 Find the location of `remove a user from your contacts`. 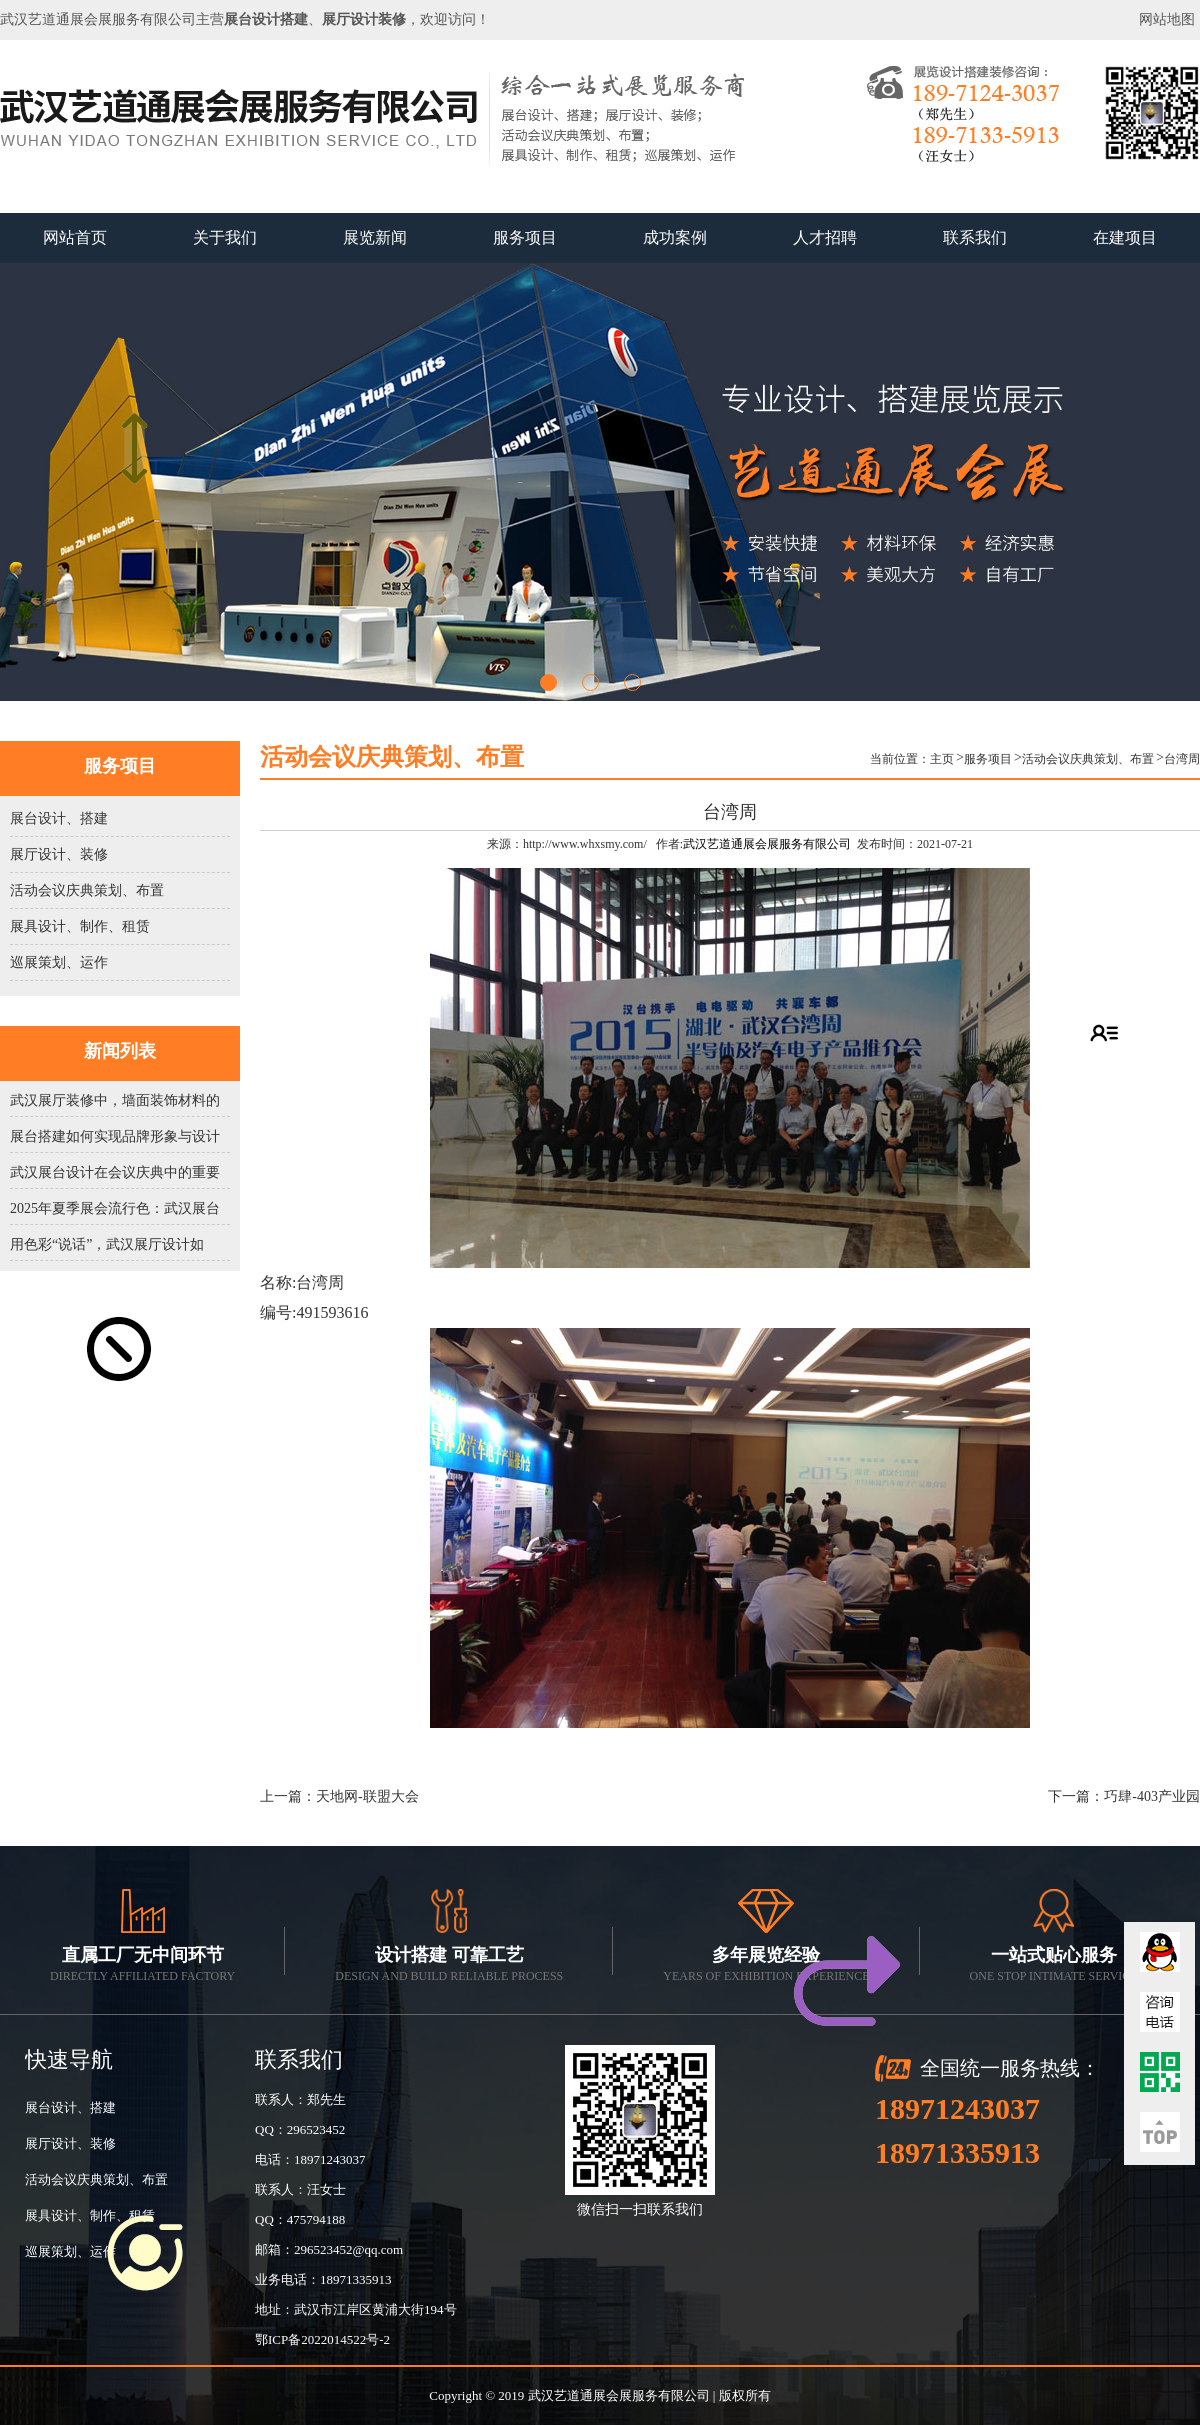

remove a user from your contacts is located at coordinates (145, 2253).